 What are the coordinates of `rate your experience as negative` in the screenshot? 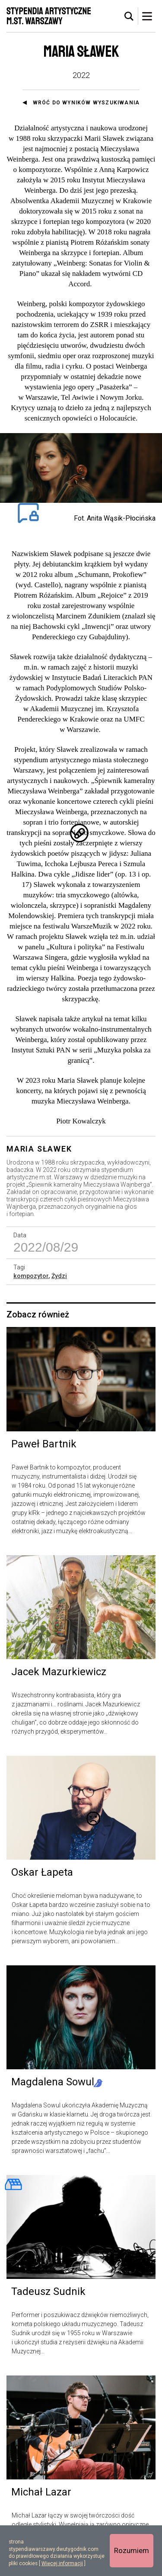 It's located at (93, 1819).